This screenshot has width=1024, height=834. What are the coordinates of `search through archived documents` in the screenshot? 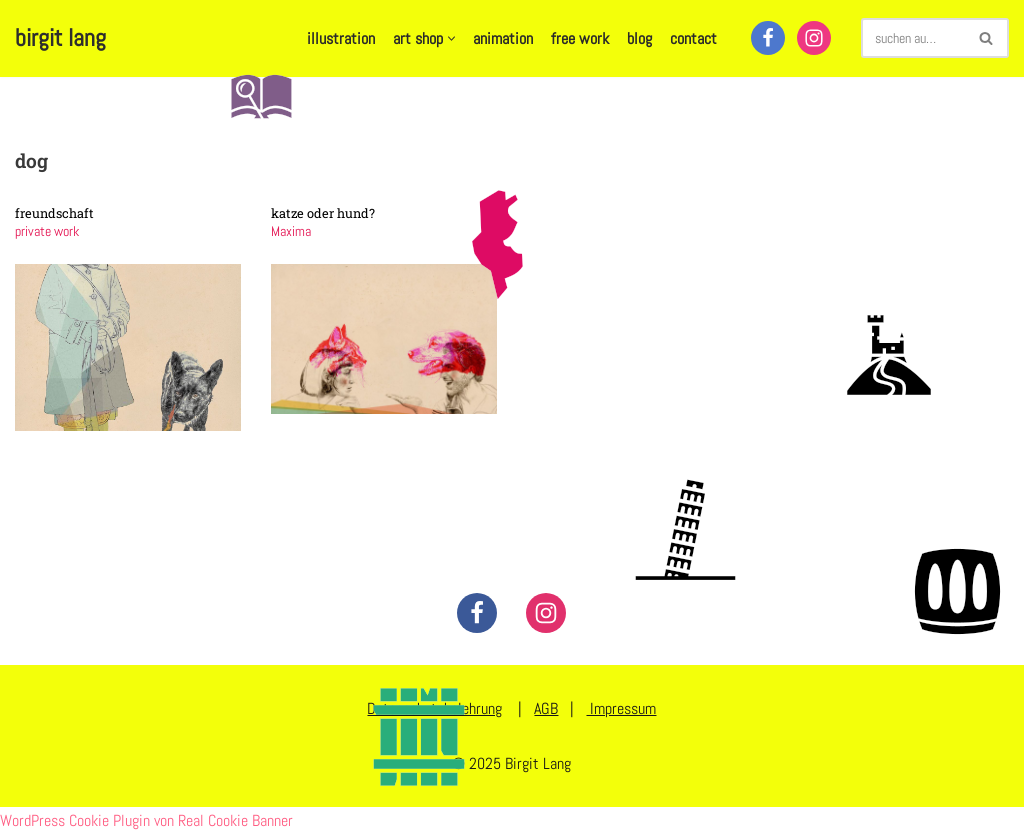 It's located at (261, 96).